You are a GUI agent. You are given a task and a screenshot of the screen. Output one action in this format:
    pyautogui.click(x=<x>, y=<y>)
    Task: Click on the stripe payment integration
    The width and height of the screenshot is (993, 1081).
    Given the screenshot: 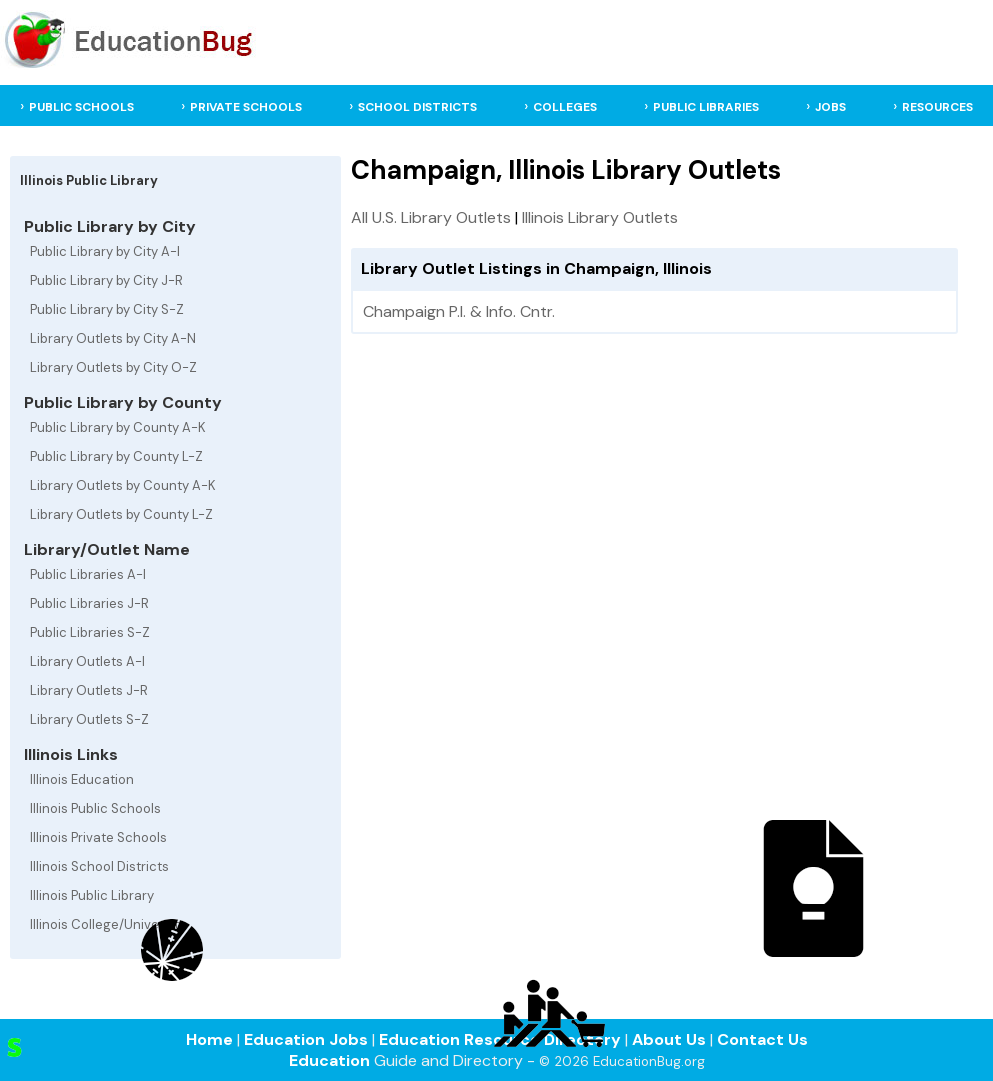 What is the action you would take?
    pyautogui.click(x=14, y=1047)
    